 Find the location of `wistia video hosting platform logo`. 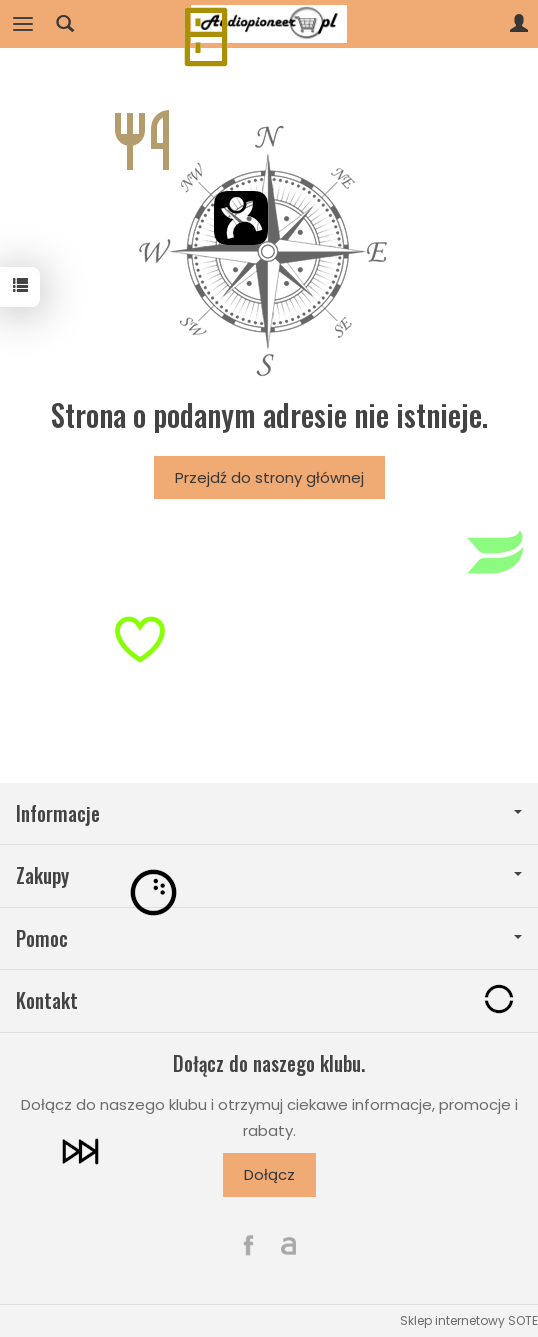

wistia video hosting platform logo is located at coordinates (495, 552).